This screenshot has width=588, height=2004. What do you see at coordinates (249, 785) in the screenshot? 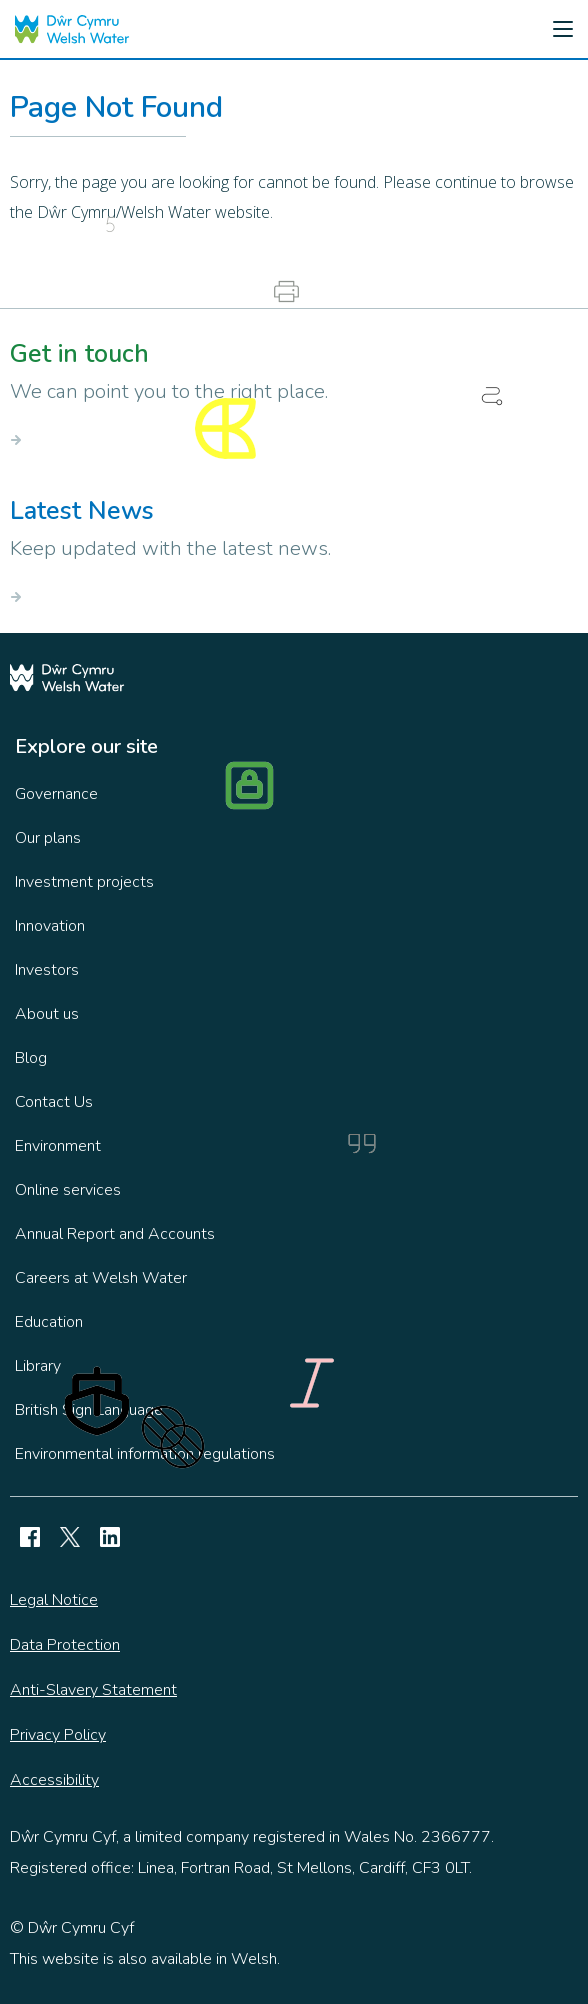
I see `access security or privacy settings` at bounding box center [249, 785].